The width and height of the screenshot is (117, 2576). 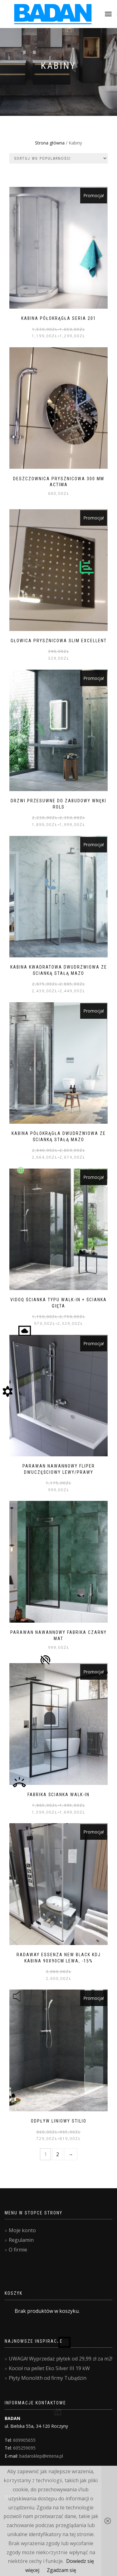 What do you see at coordinates (7, 1391) in the screenshot?
I see `apply a vintage or retro photo filter` at bounding box center [7, 1391].